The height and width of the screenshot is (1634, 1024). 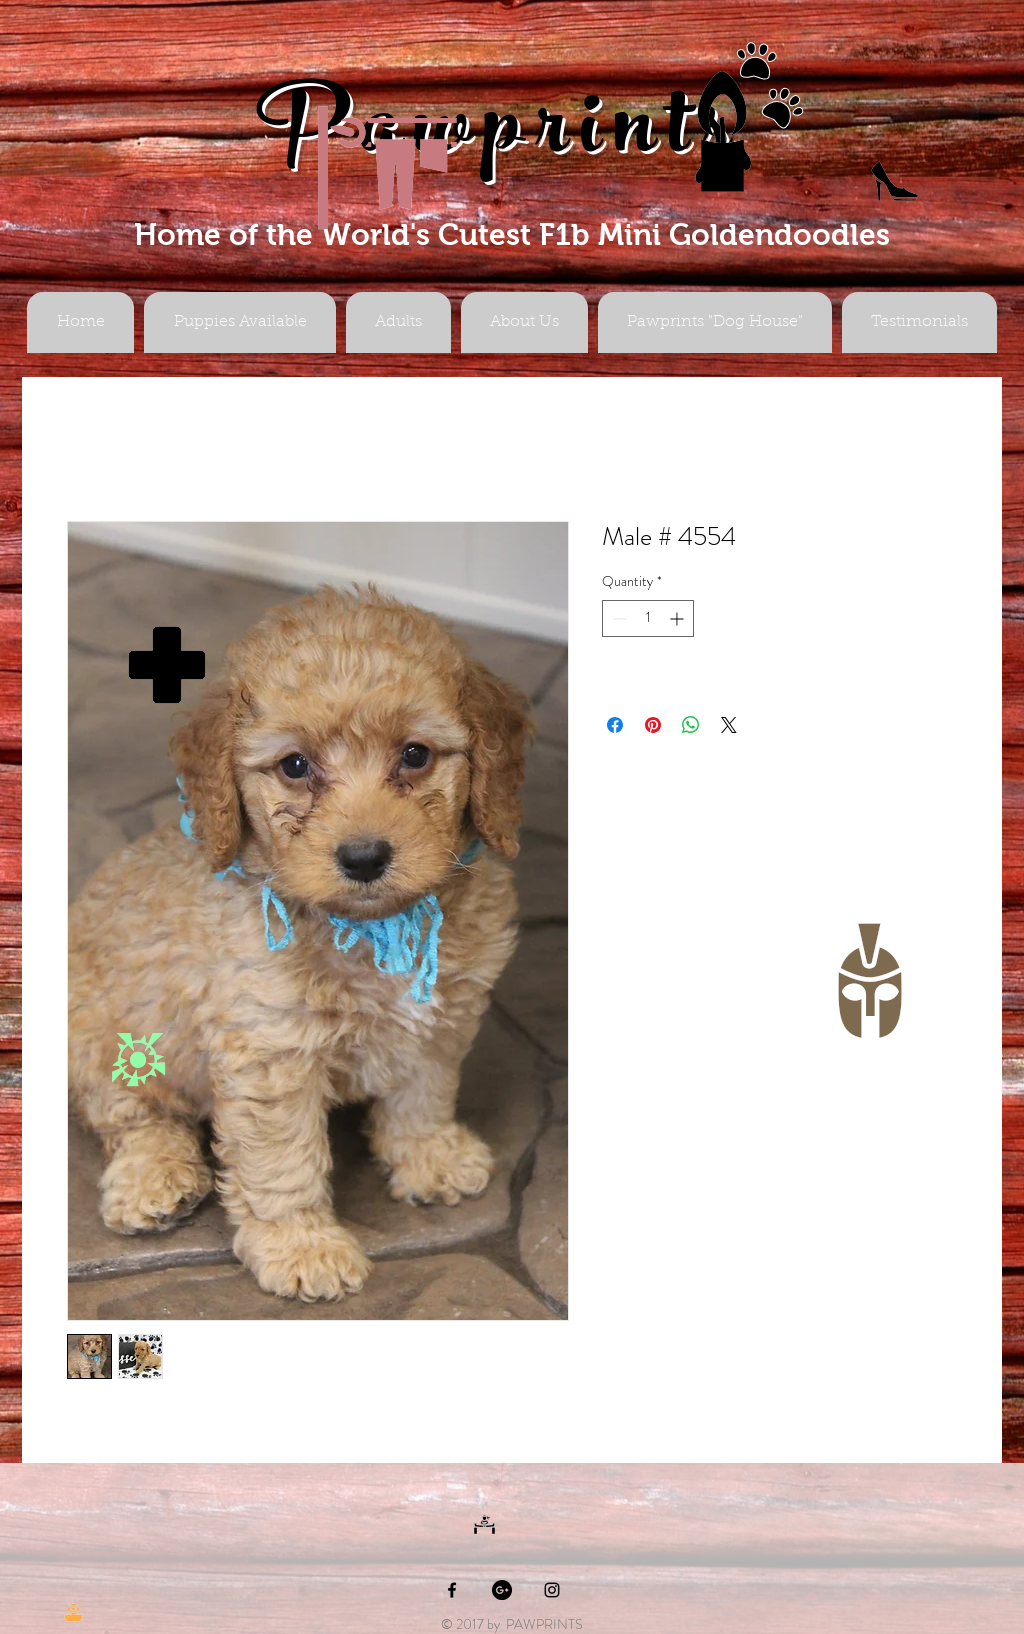 What do you see at coordinates (387, 161) in the screenshot?
I see `laundry or clothing care feature` at bounding box center [387, 161].